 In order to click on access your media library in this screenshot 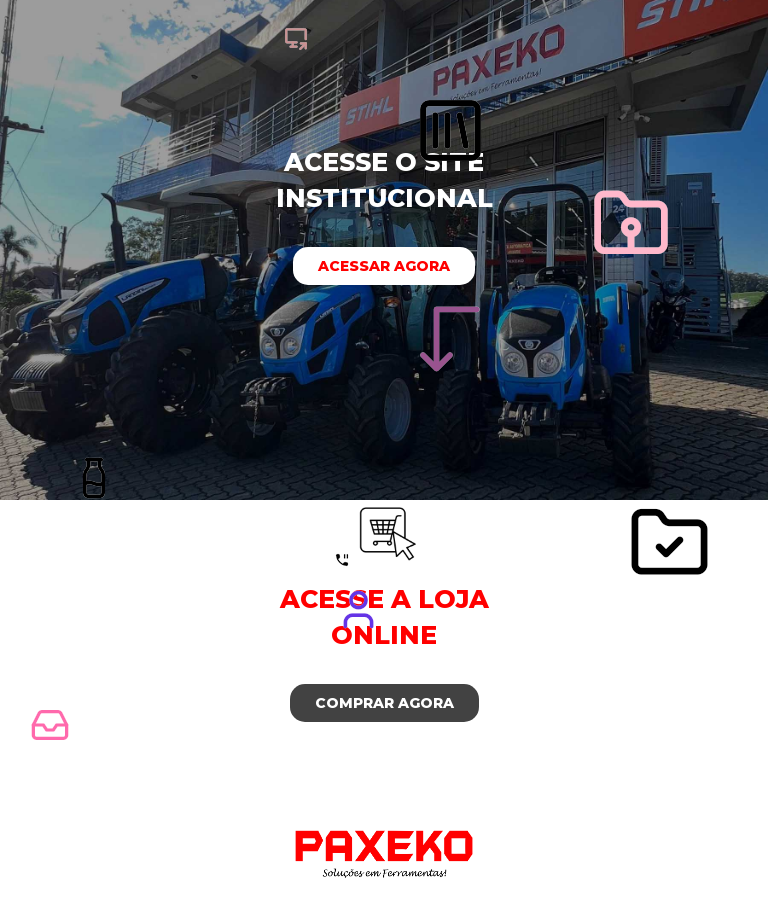, I will do `click(450, 130)`.